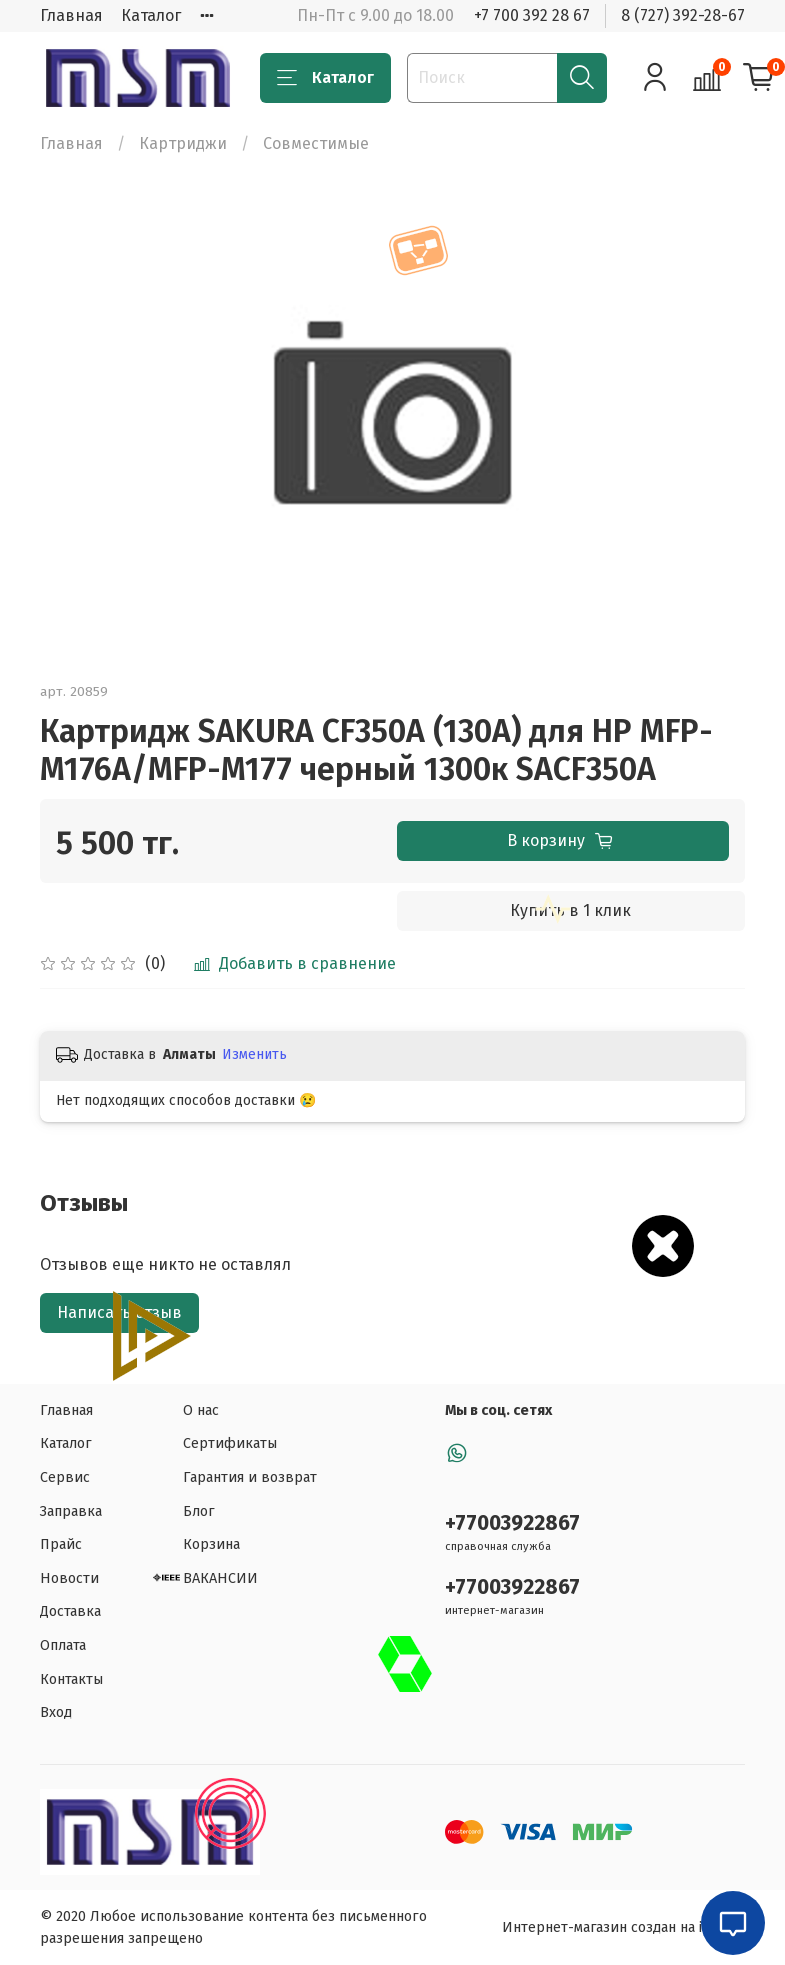 The width and height of the screenshot is (785, 1965). I want to click on IEEE organization logo, so click(166, 1577).